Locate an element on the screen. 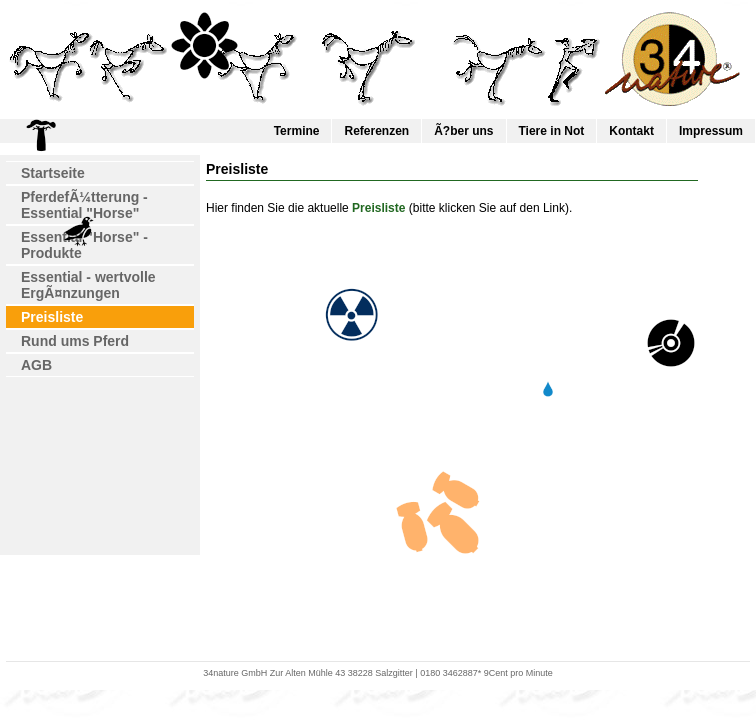 This screenshot has height=720, width=756. indicates water or hydration level is located at coordinates (548, 389).